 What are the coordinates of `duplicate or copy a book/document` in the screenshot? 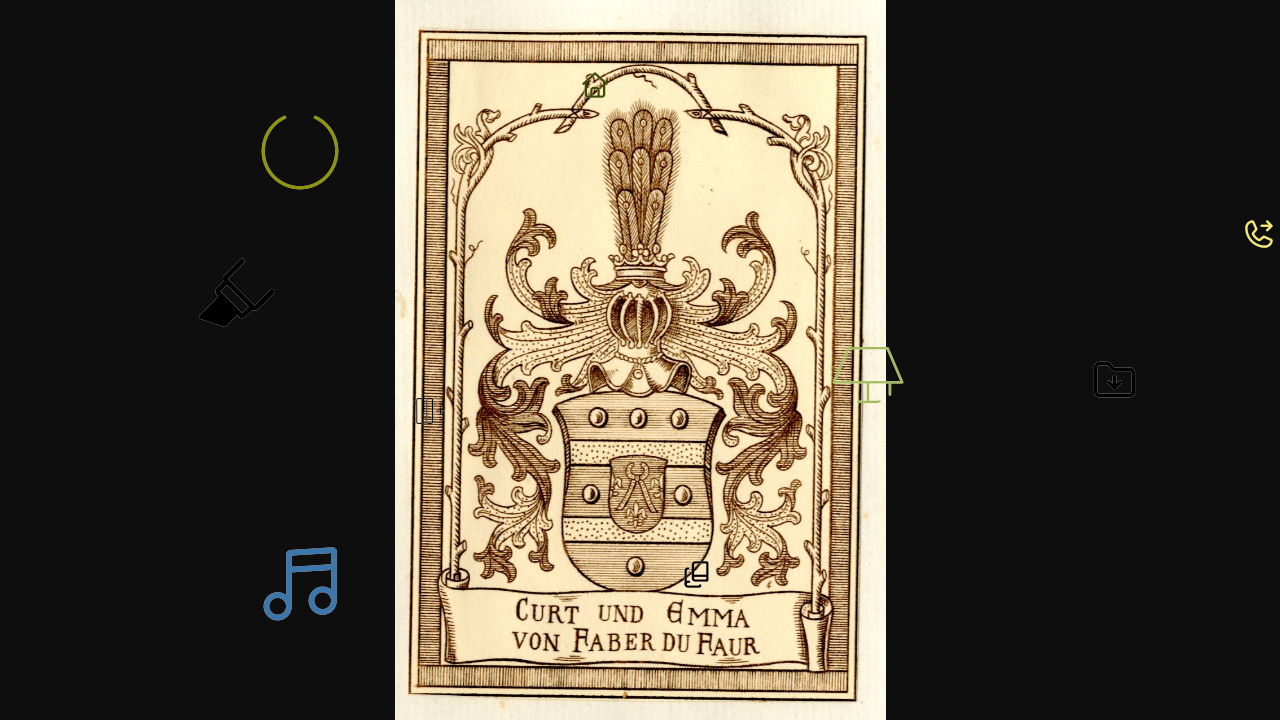 It's located at (696, 574).